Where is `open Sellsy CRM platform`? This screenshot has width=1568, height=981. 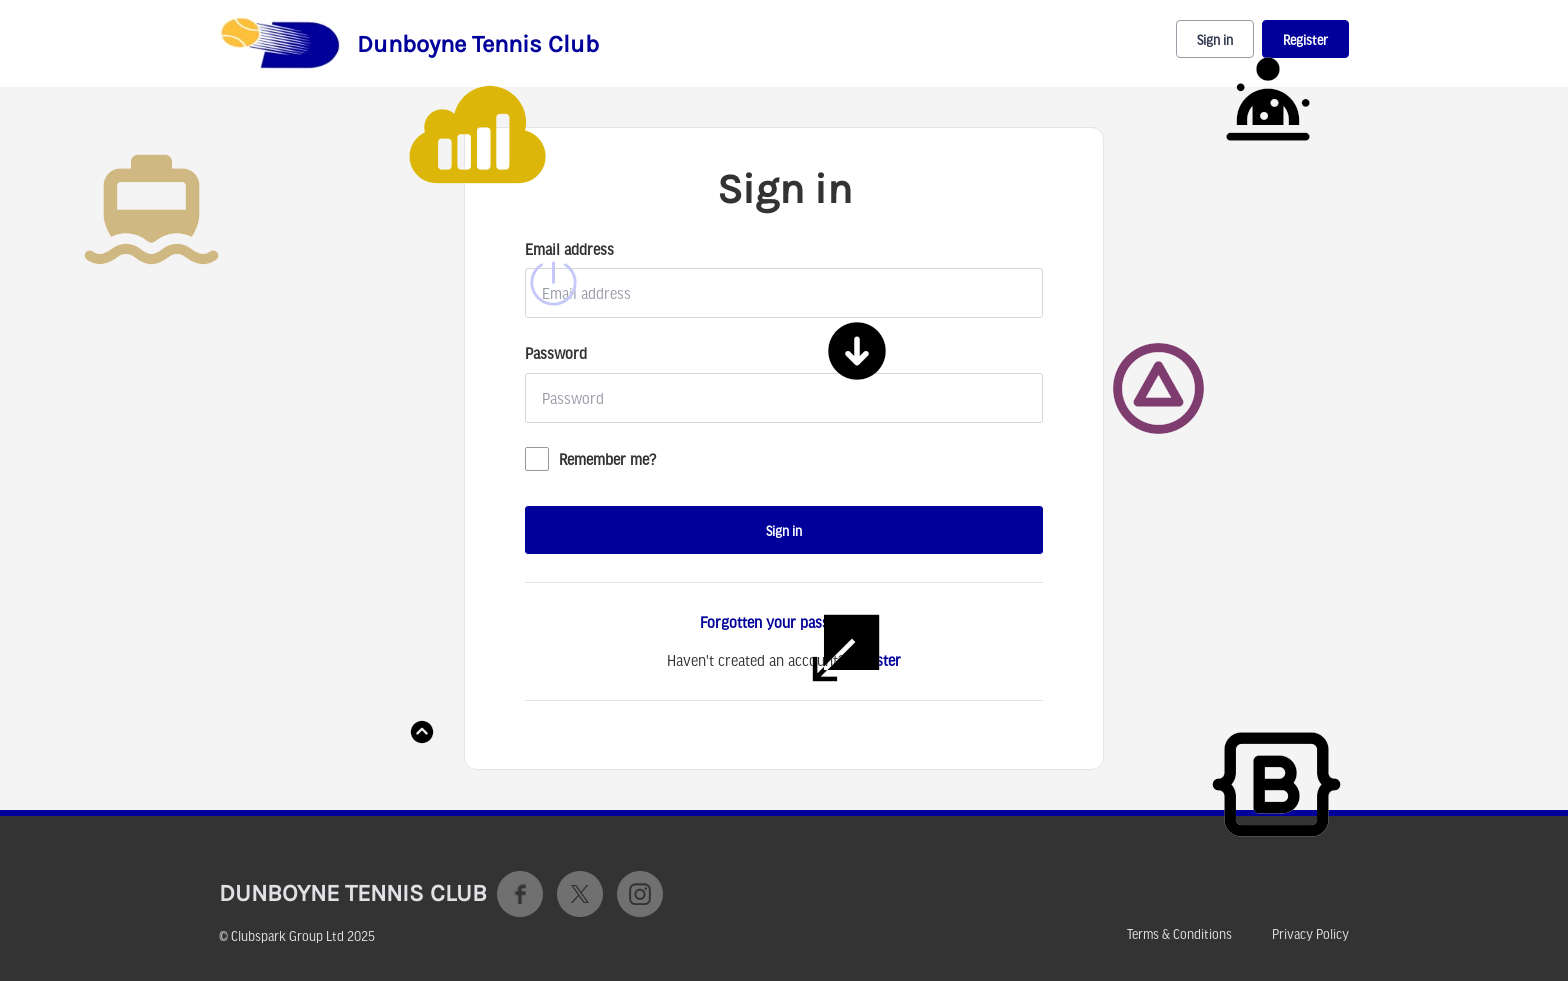 open Sellsy CRM platform is located at coordinates (477, 134).